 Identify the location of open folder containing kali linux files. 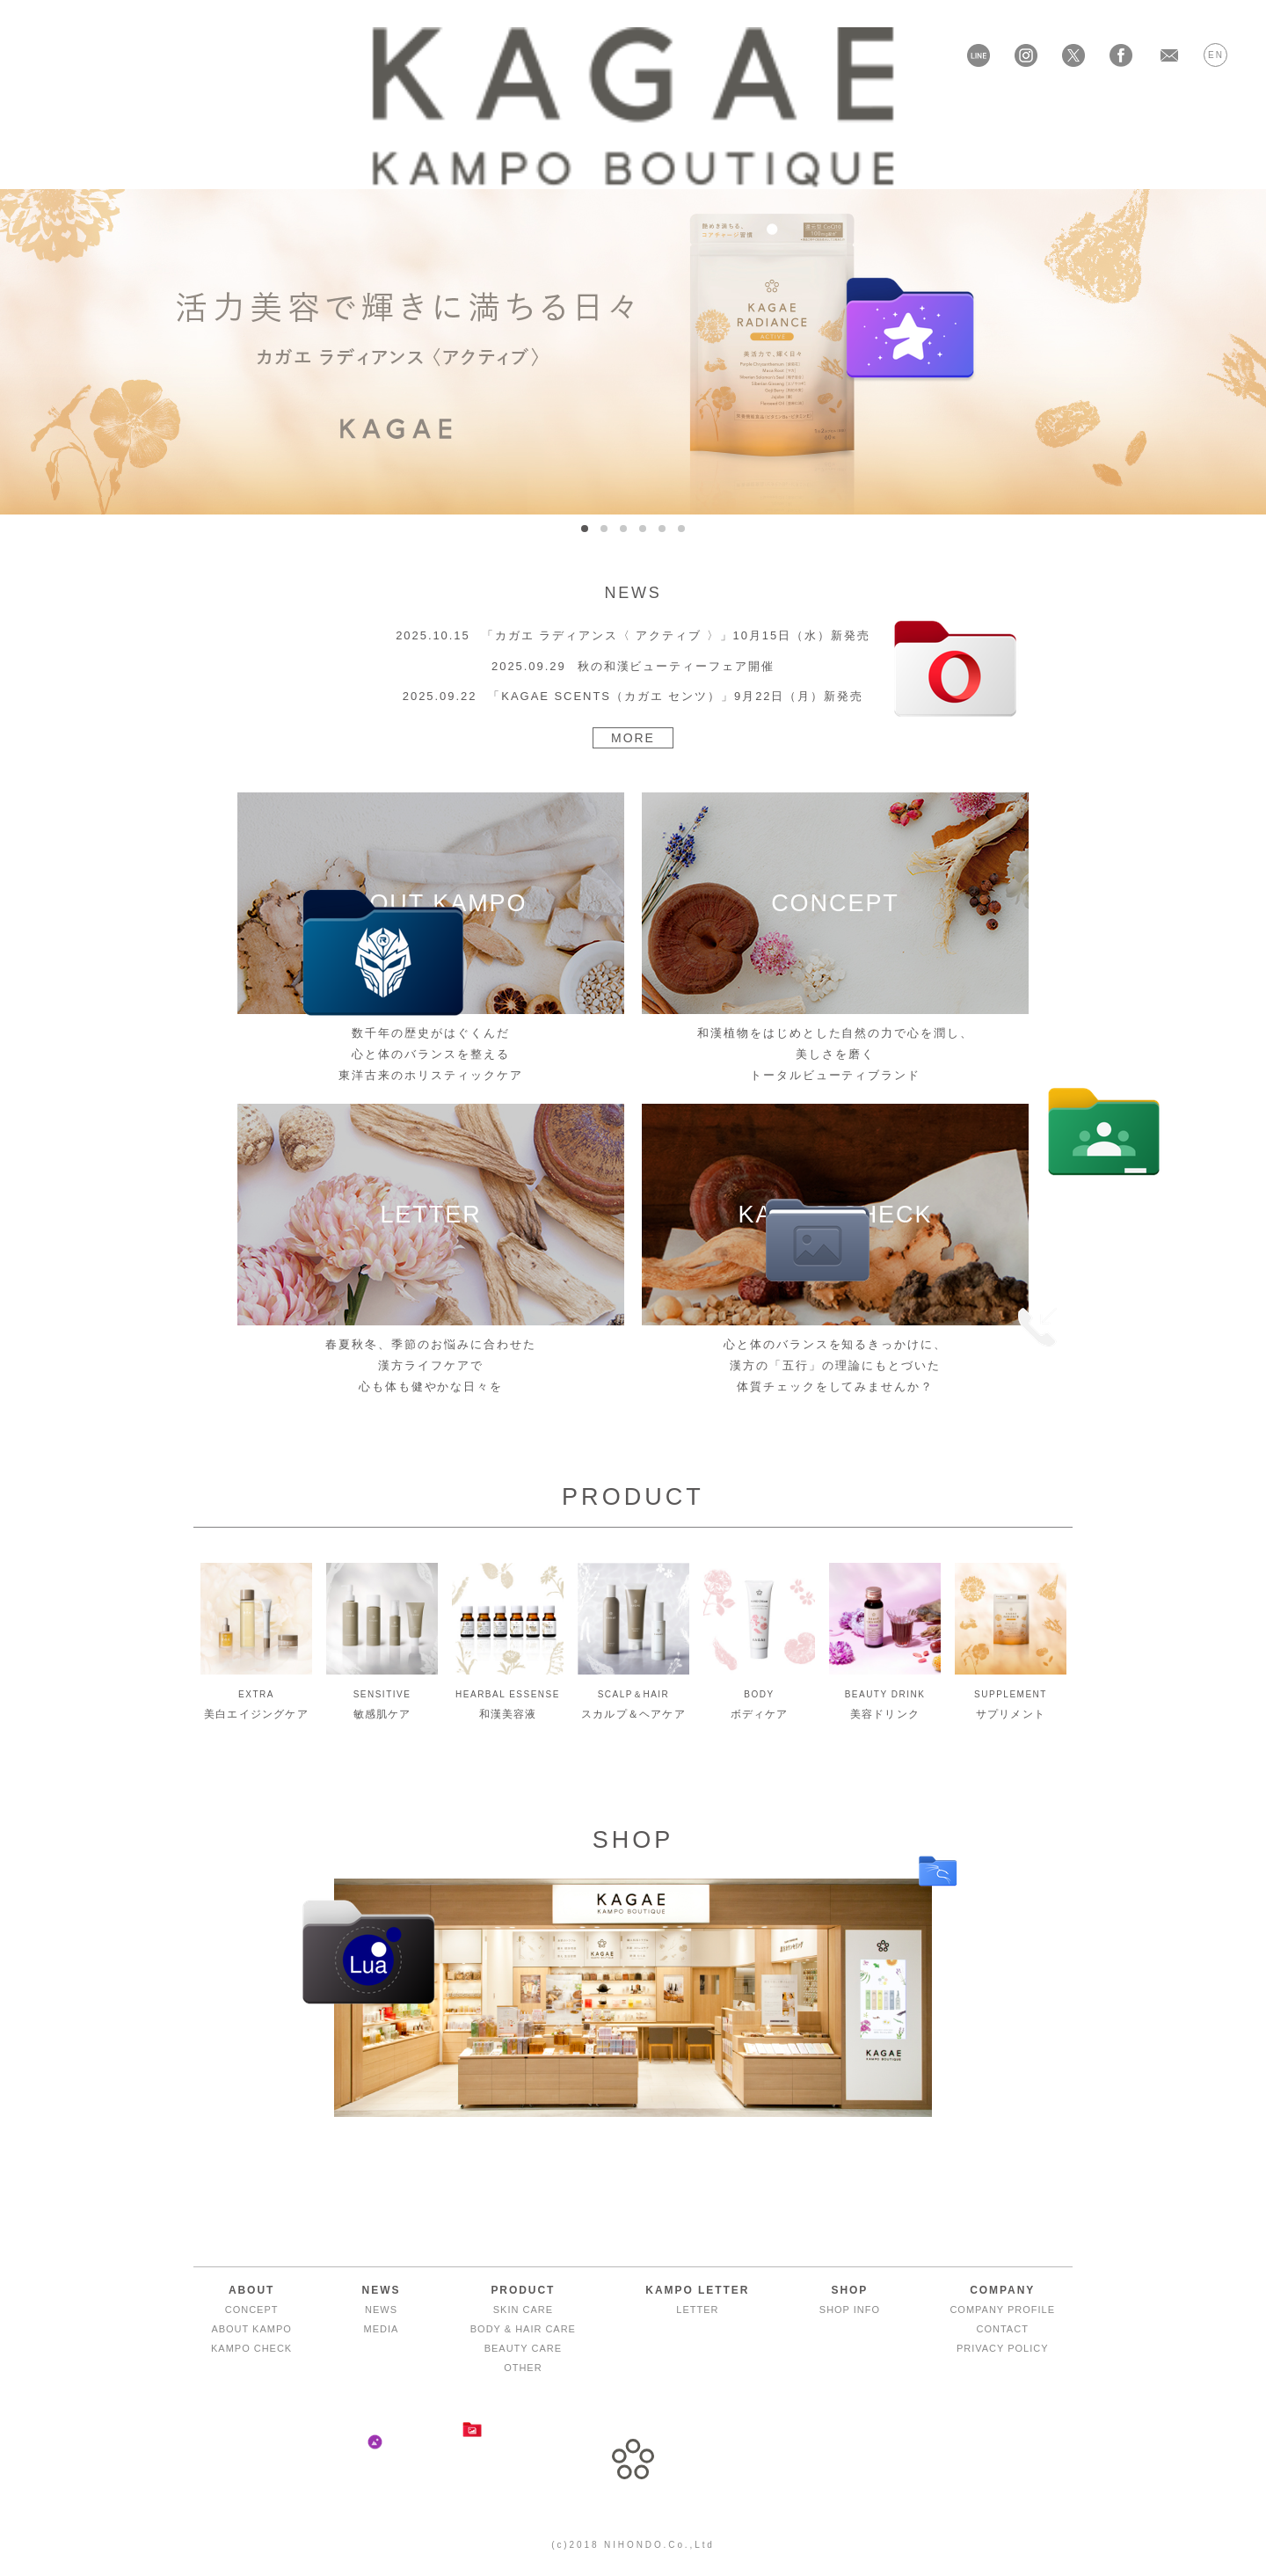
(937, 1872).